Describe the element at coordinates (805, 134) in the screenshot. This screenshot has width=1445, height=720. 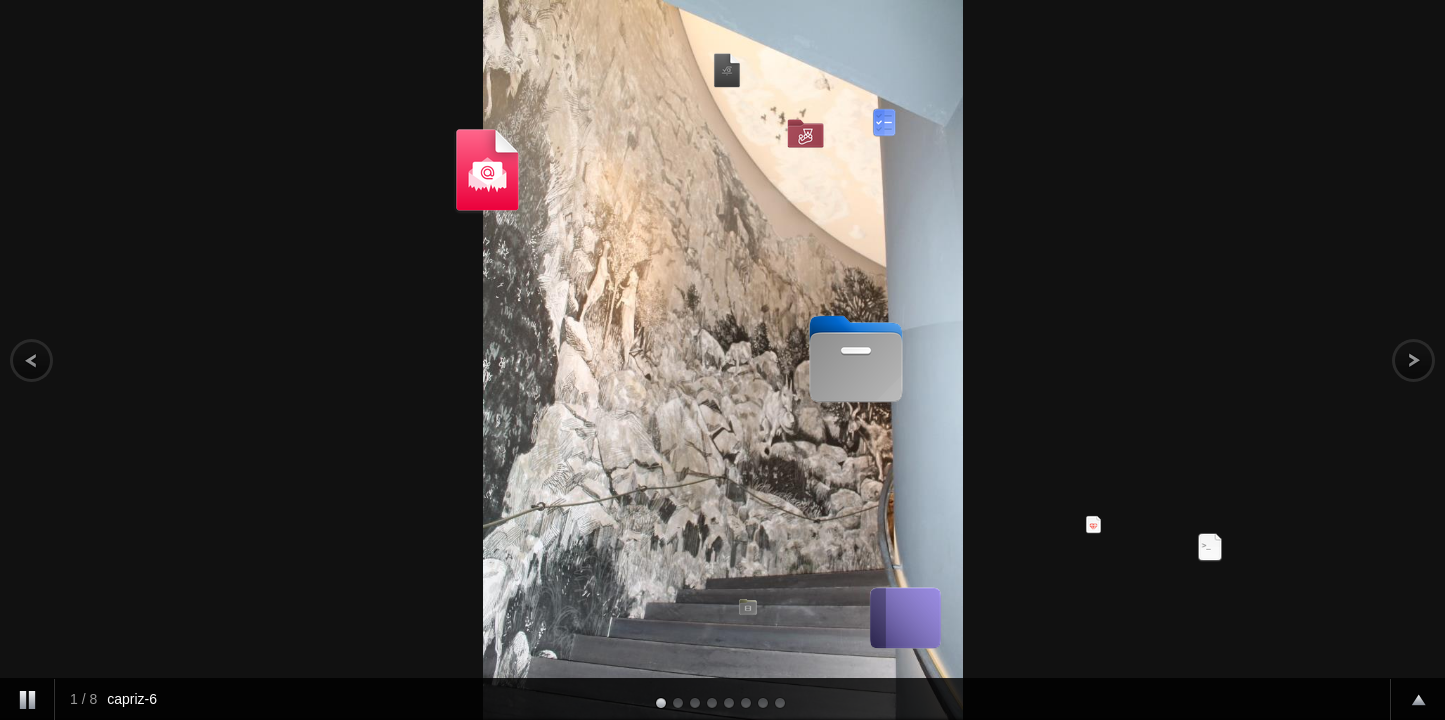
I see `folder containing jest testing framework files` at that location.